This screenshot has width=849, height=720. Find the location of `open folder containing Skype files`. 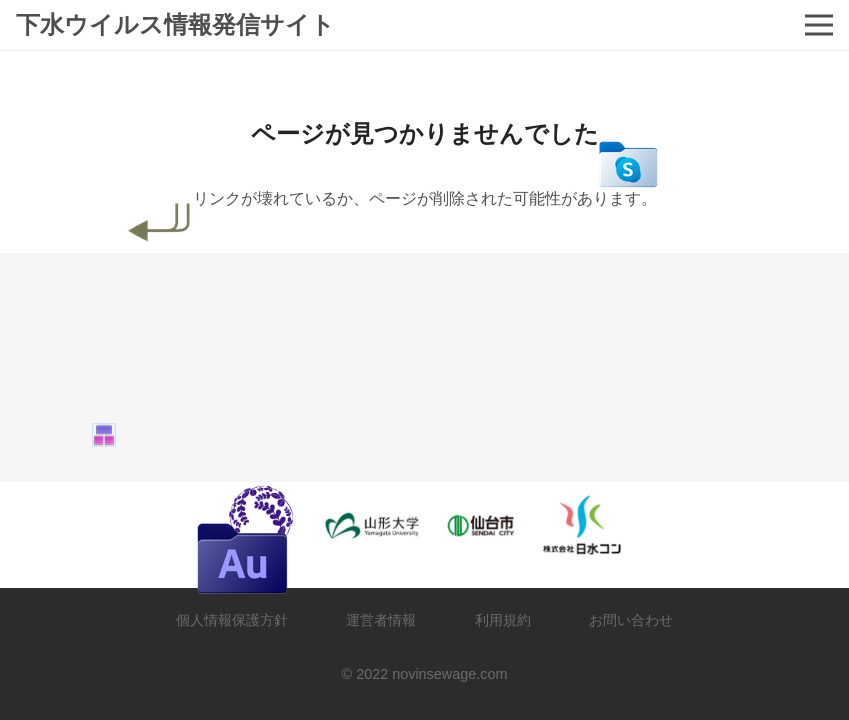

open folder containing Skype files is located at coordinates (628, 166).